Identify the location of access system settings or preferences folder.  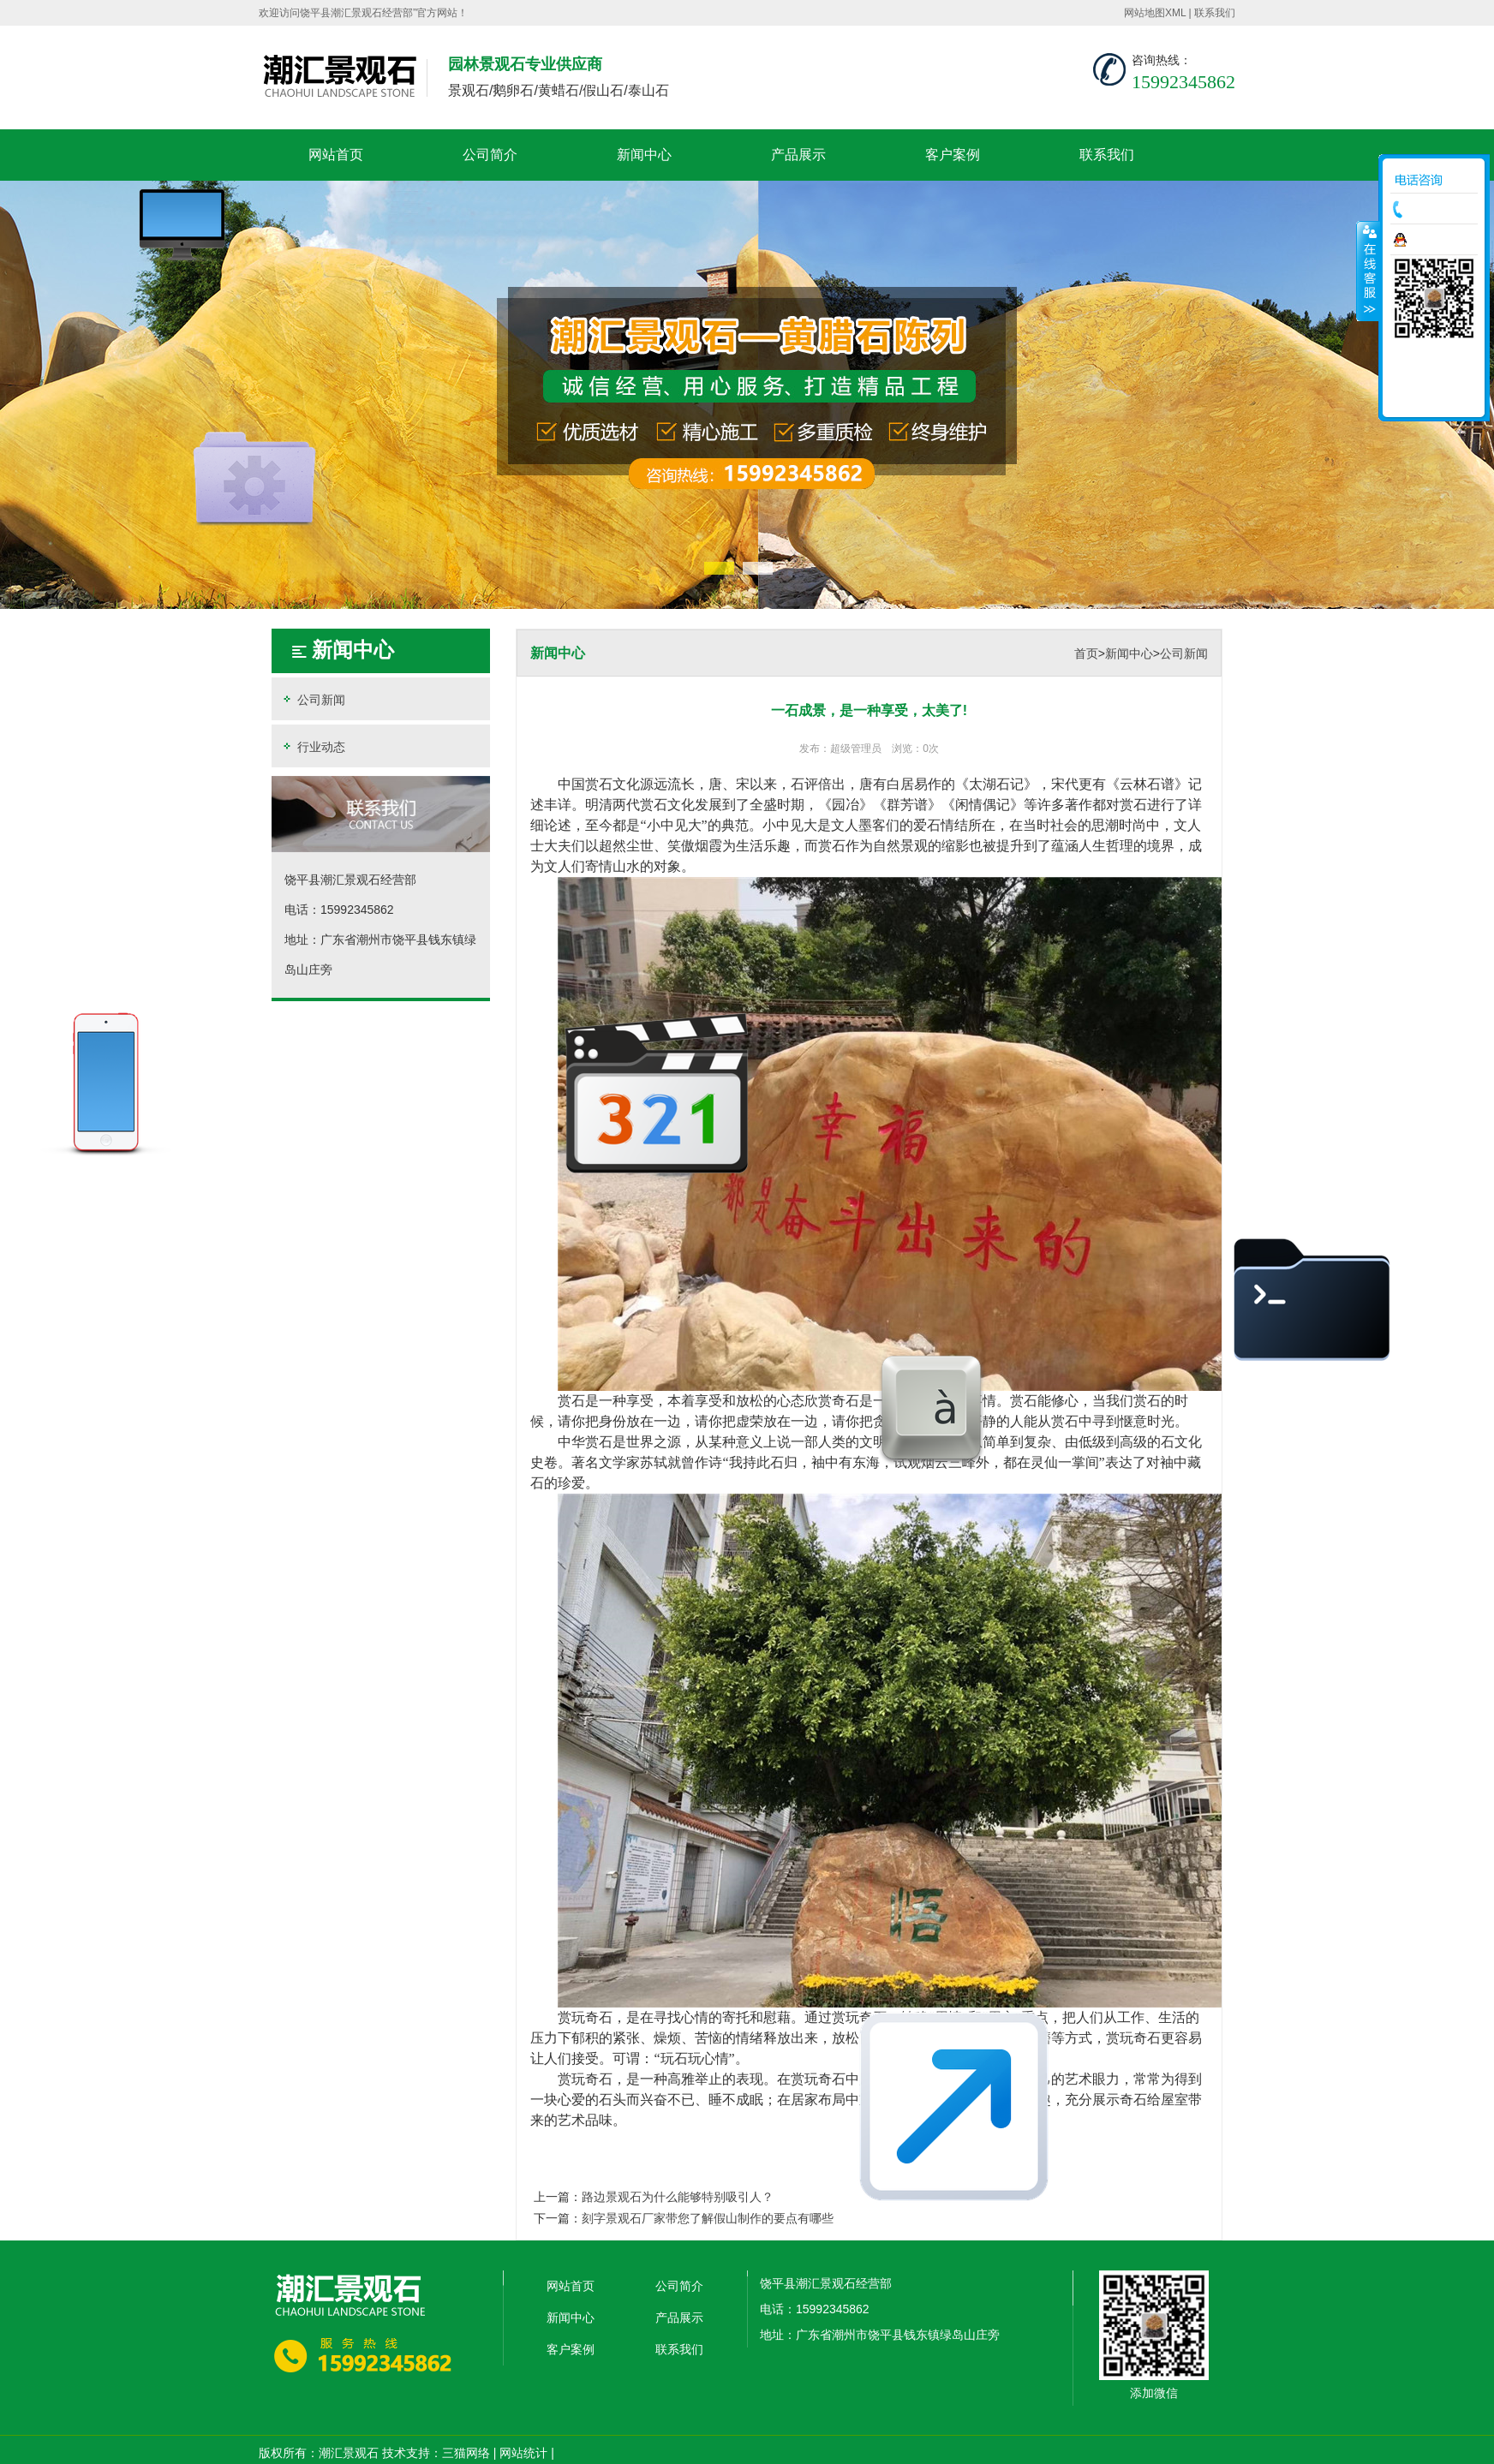
(254, 476).